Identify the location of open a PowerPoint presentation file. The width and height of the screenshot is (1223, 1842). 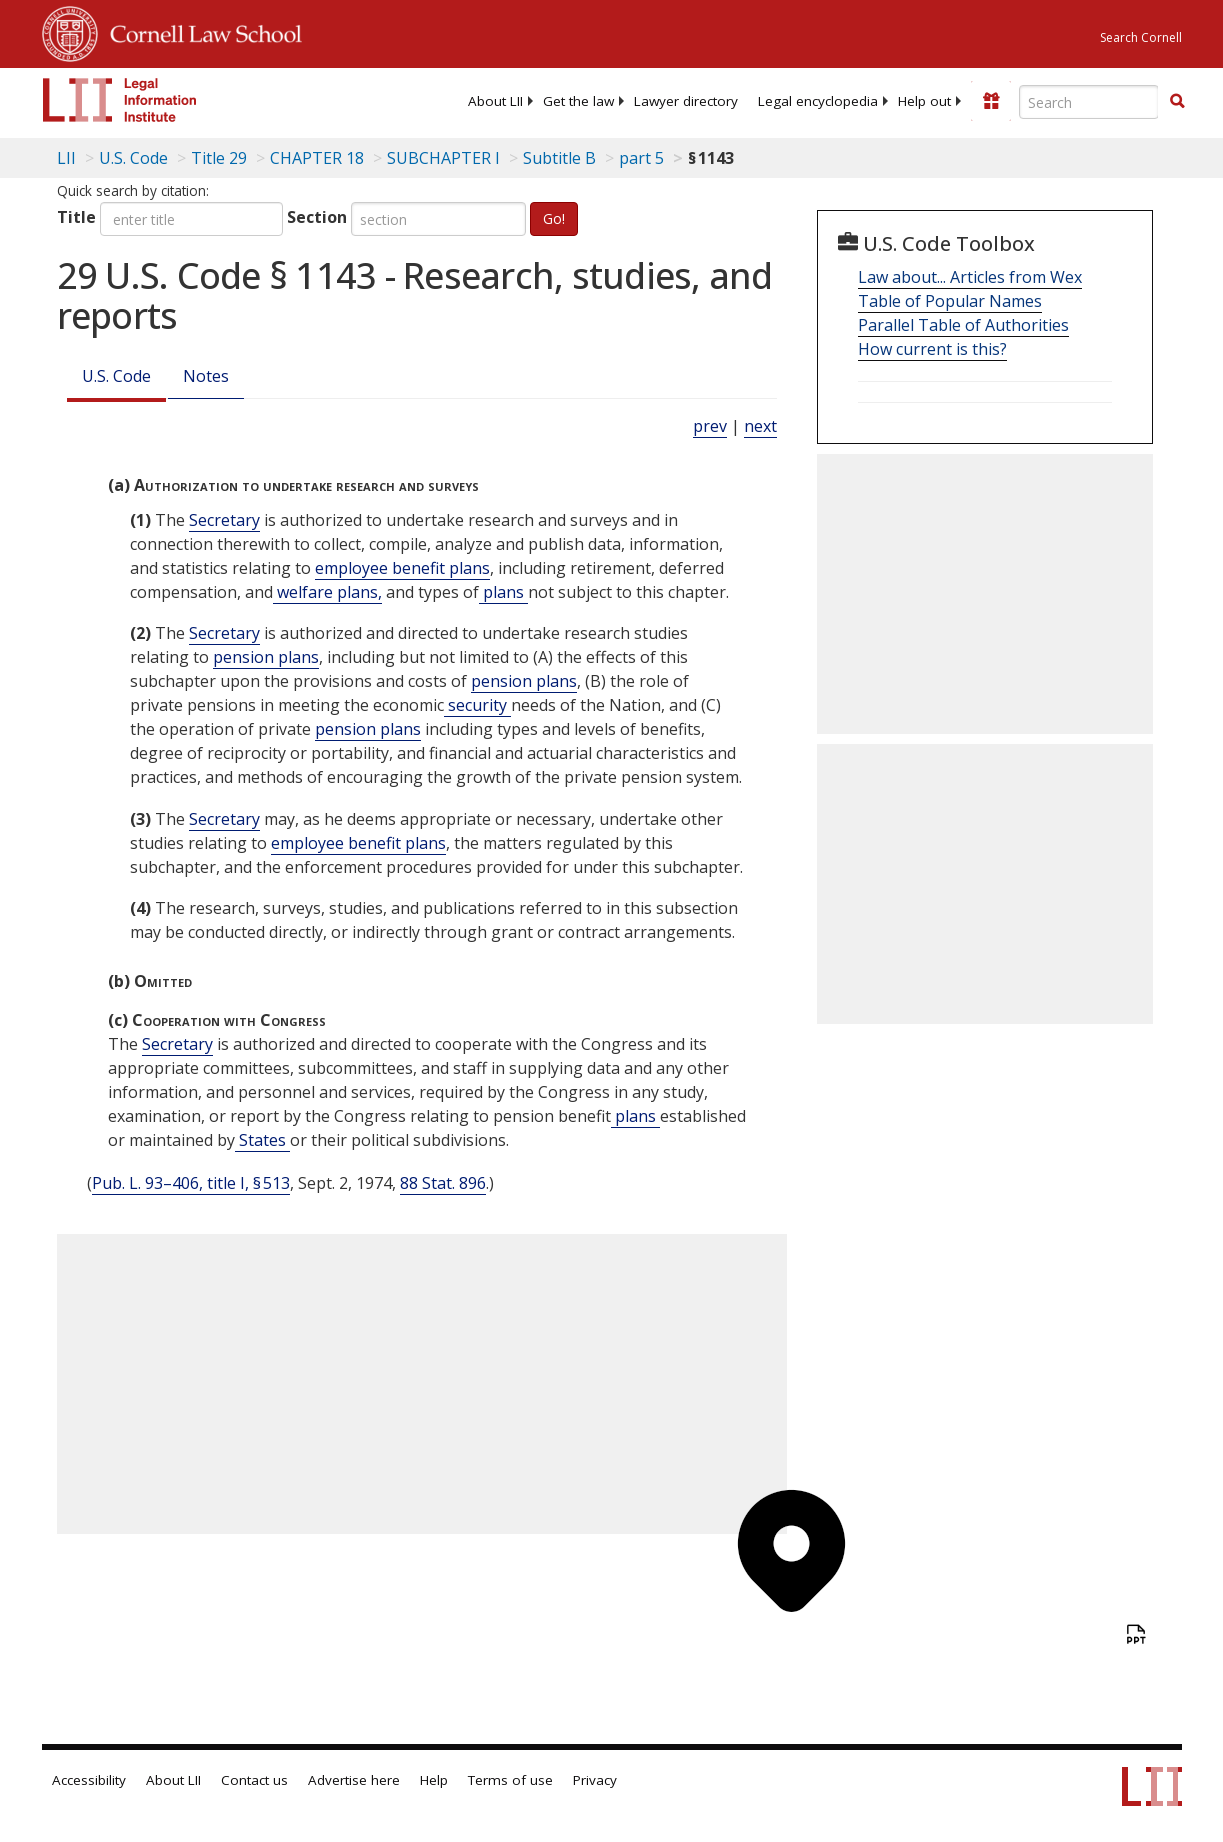
(1136, 1635).